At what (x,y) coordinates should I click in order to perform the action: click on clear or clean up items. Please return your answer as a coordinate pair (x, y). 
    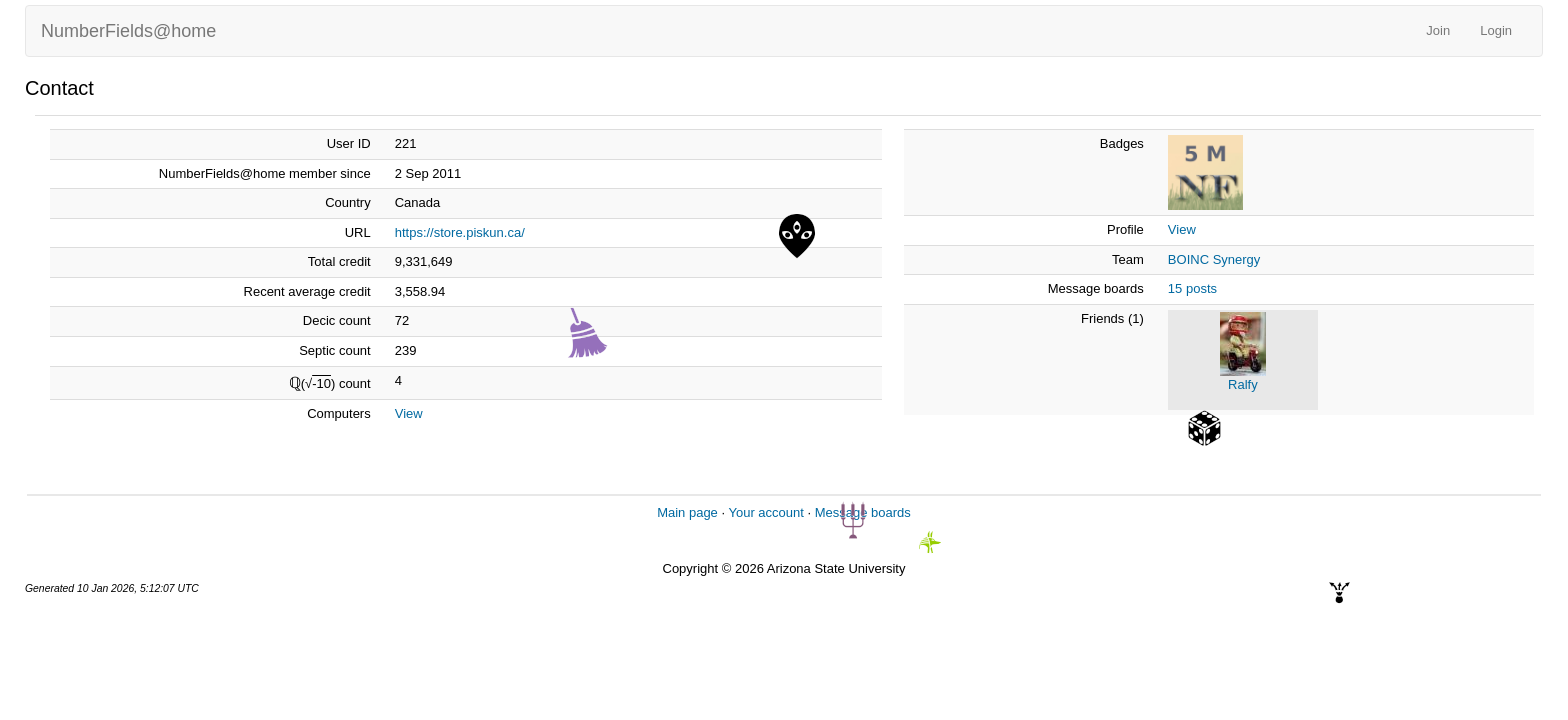
    Looking at the image, I should click on (581, 333).